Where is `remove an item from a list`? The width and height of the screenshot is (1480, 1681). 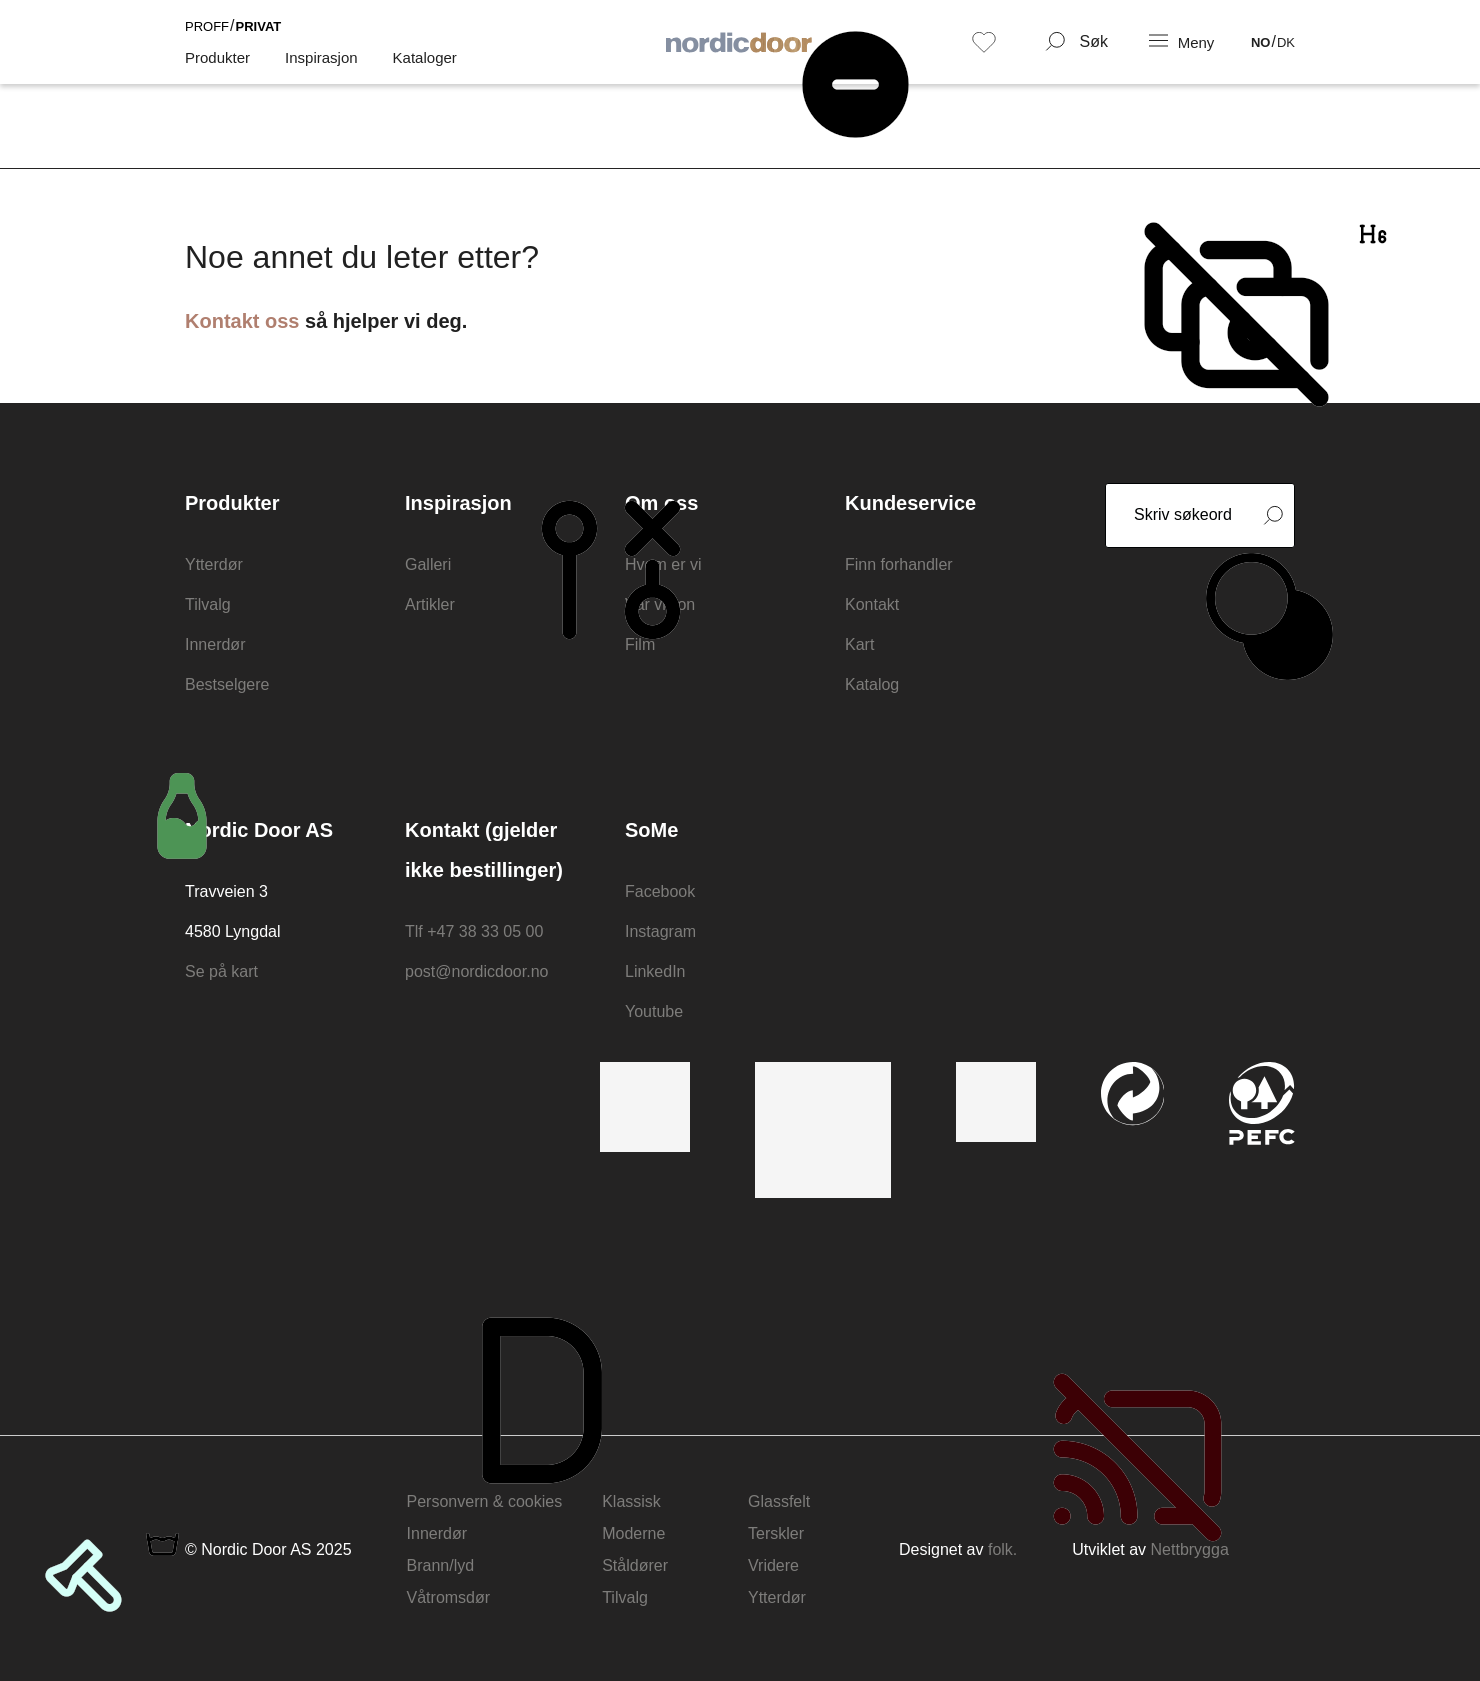 remove an item from a list is located at coordinates (855, 84).